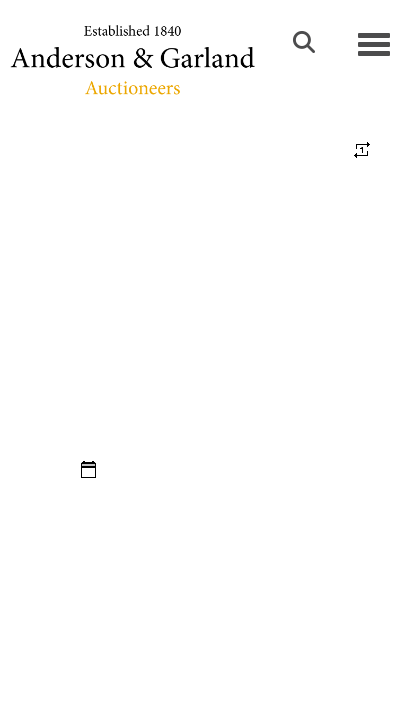 This screenshot has height=720, width=415. I want to click on repeat current track once, so click(362, 150).